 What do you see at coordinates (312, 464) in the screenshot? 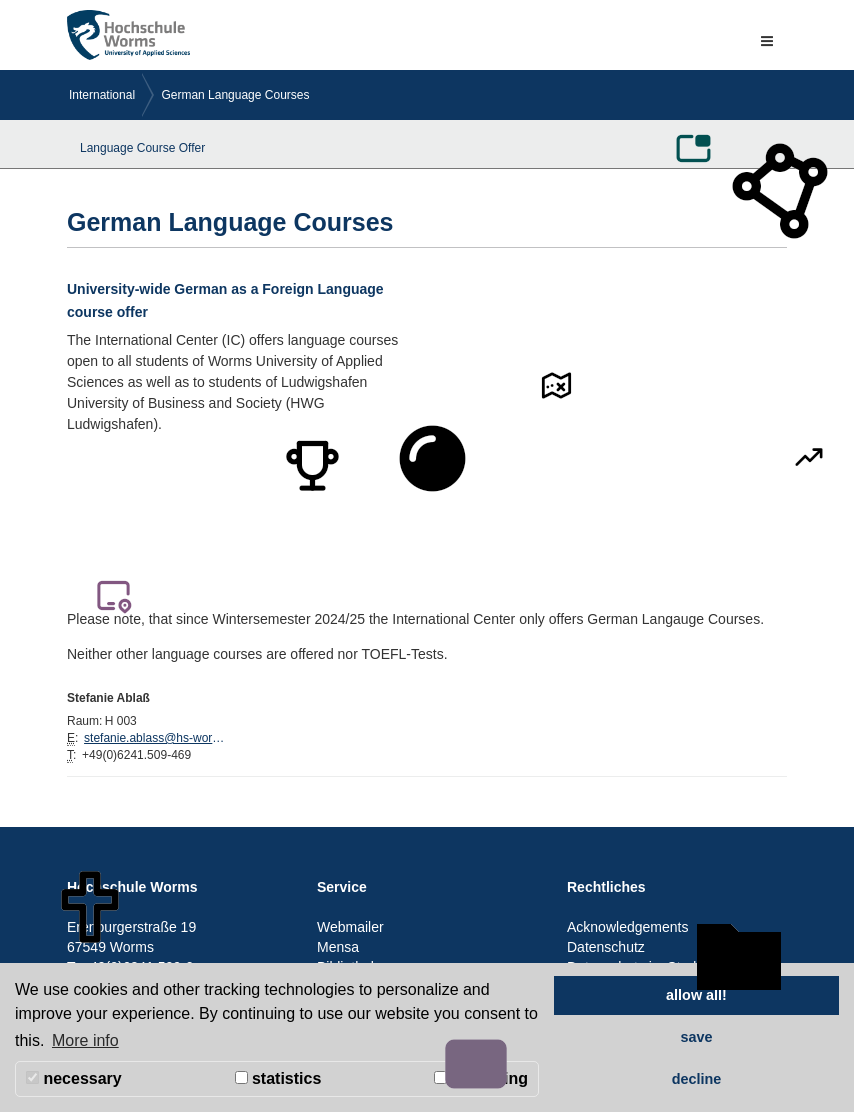
I see `view achievements or awards` at bounding box center [312, 464].